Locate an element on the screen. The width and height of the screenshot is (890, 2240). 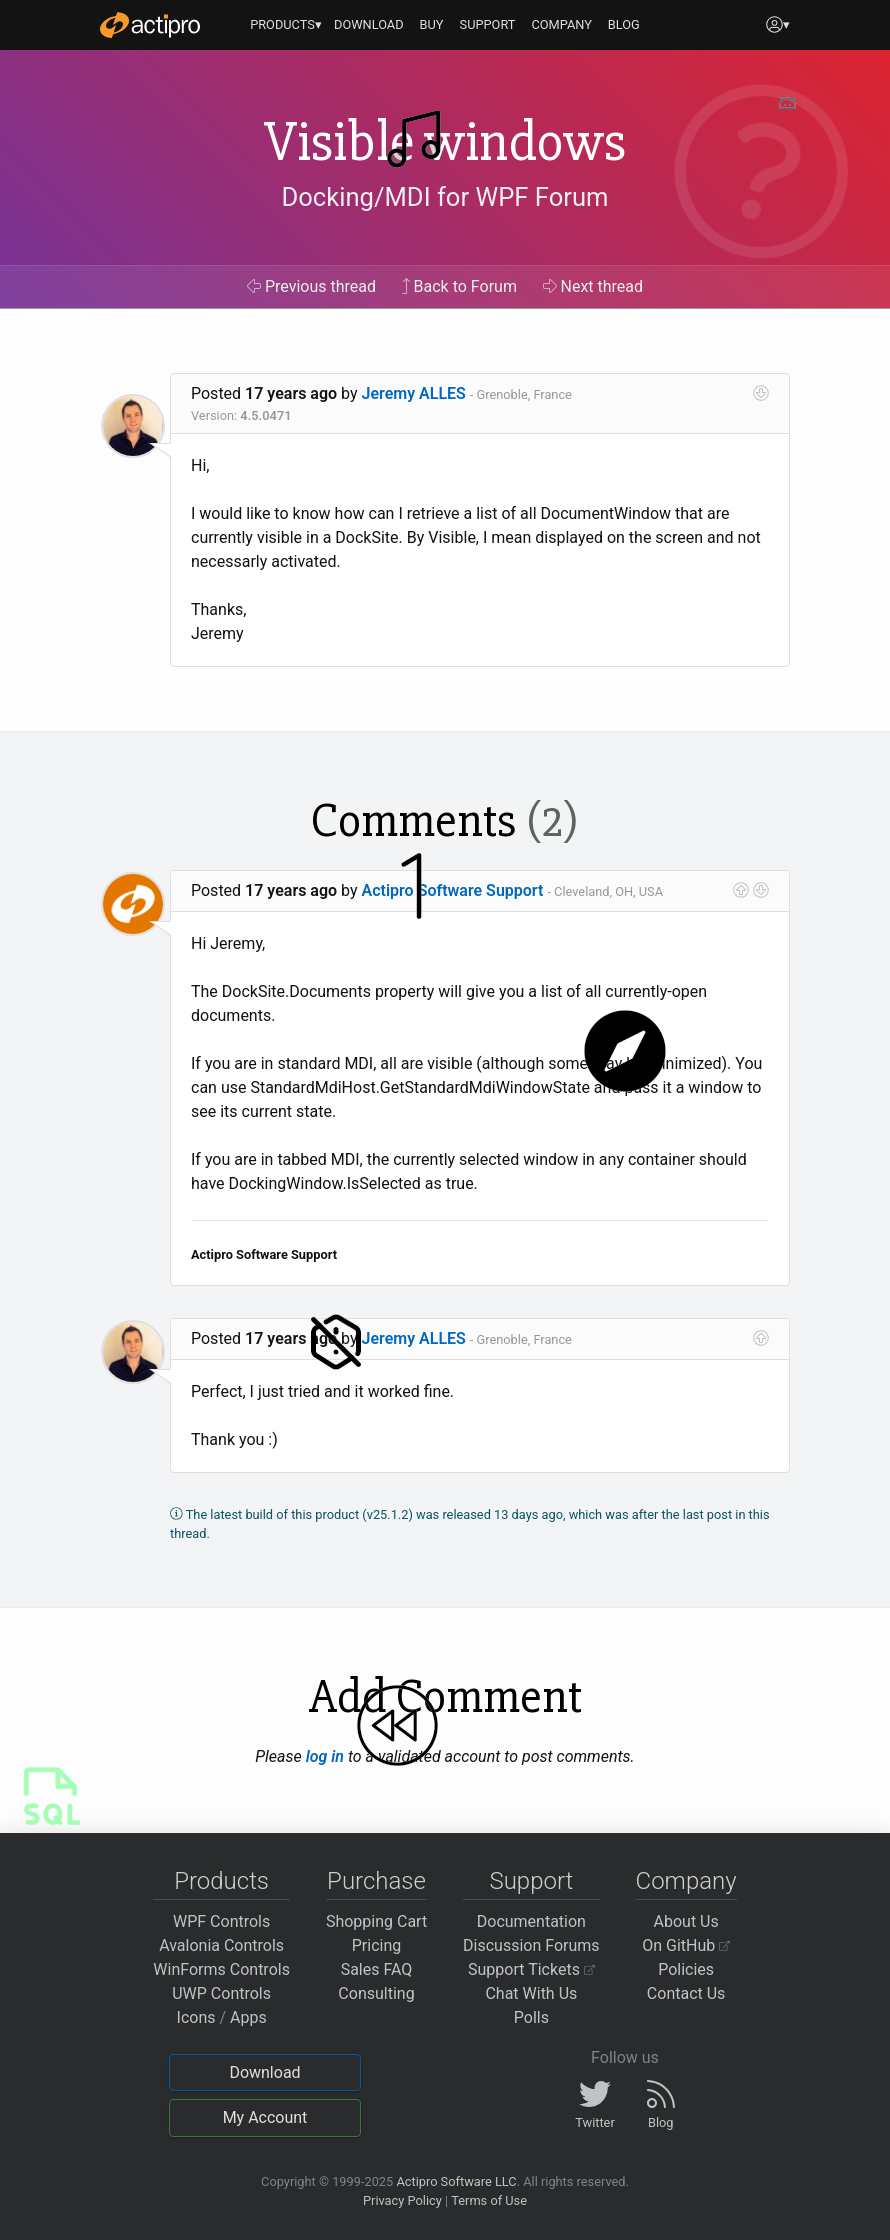
dismiss or disable alert notifications is located at coordinates (336, 1342).